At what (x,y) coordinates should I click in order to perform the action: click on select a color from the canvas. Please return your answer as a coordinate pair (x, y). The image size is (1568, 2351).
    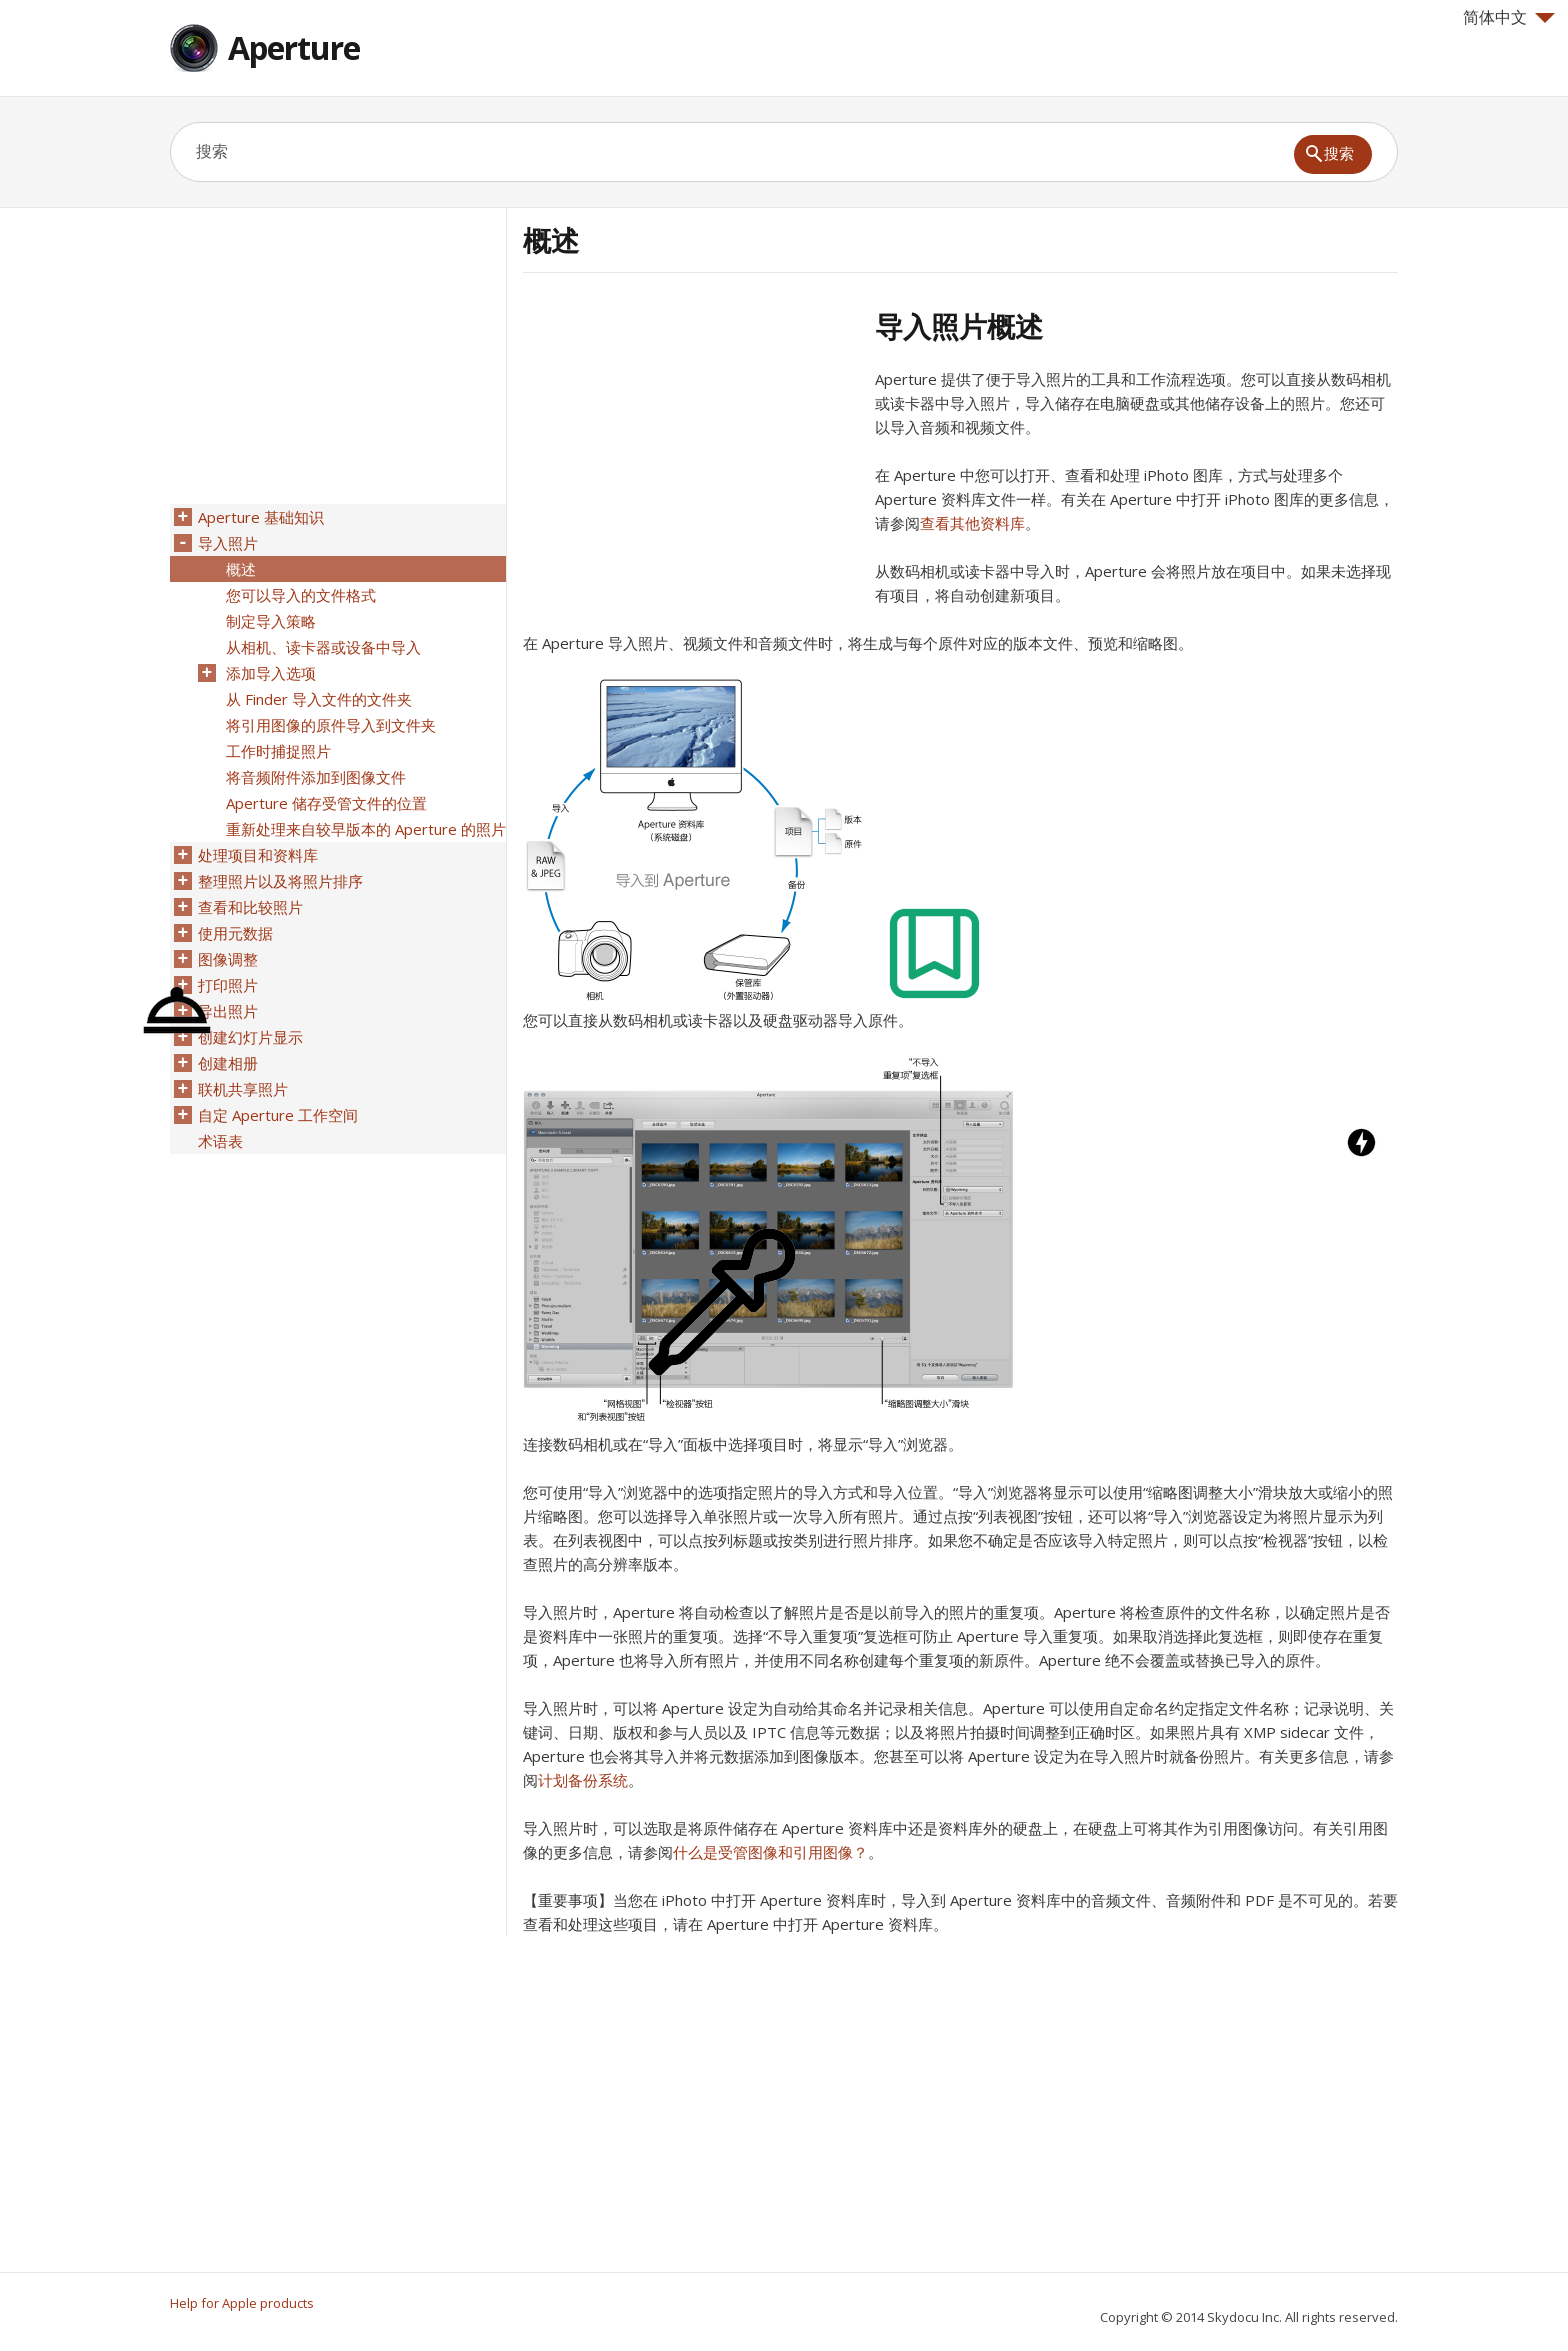
    Looking at the image, I should click on (722, 1302).